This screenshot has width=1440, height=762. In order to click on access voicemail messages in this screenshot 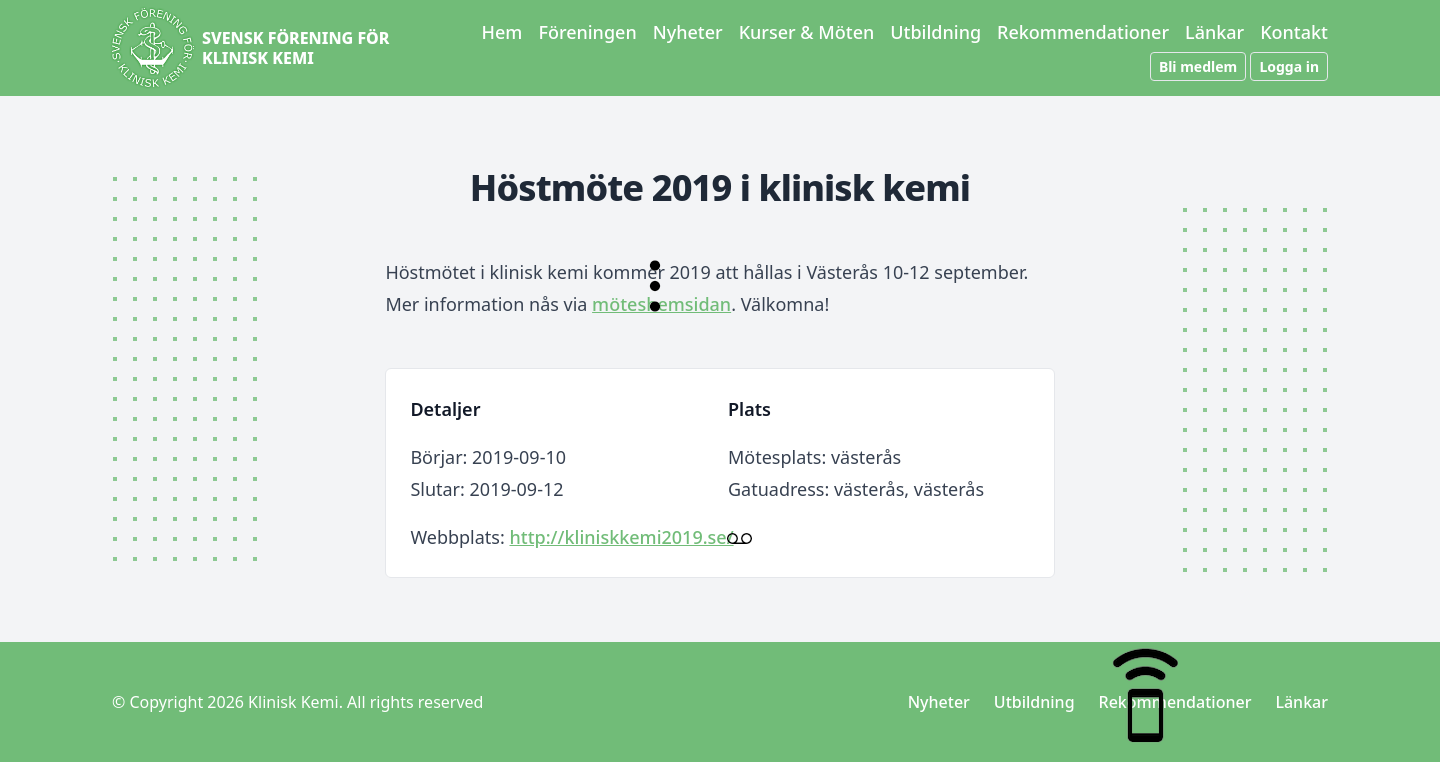, I will do `click(739, 538)`.